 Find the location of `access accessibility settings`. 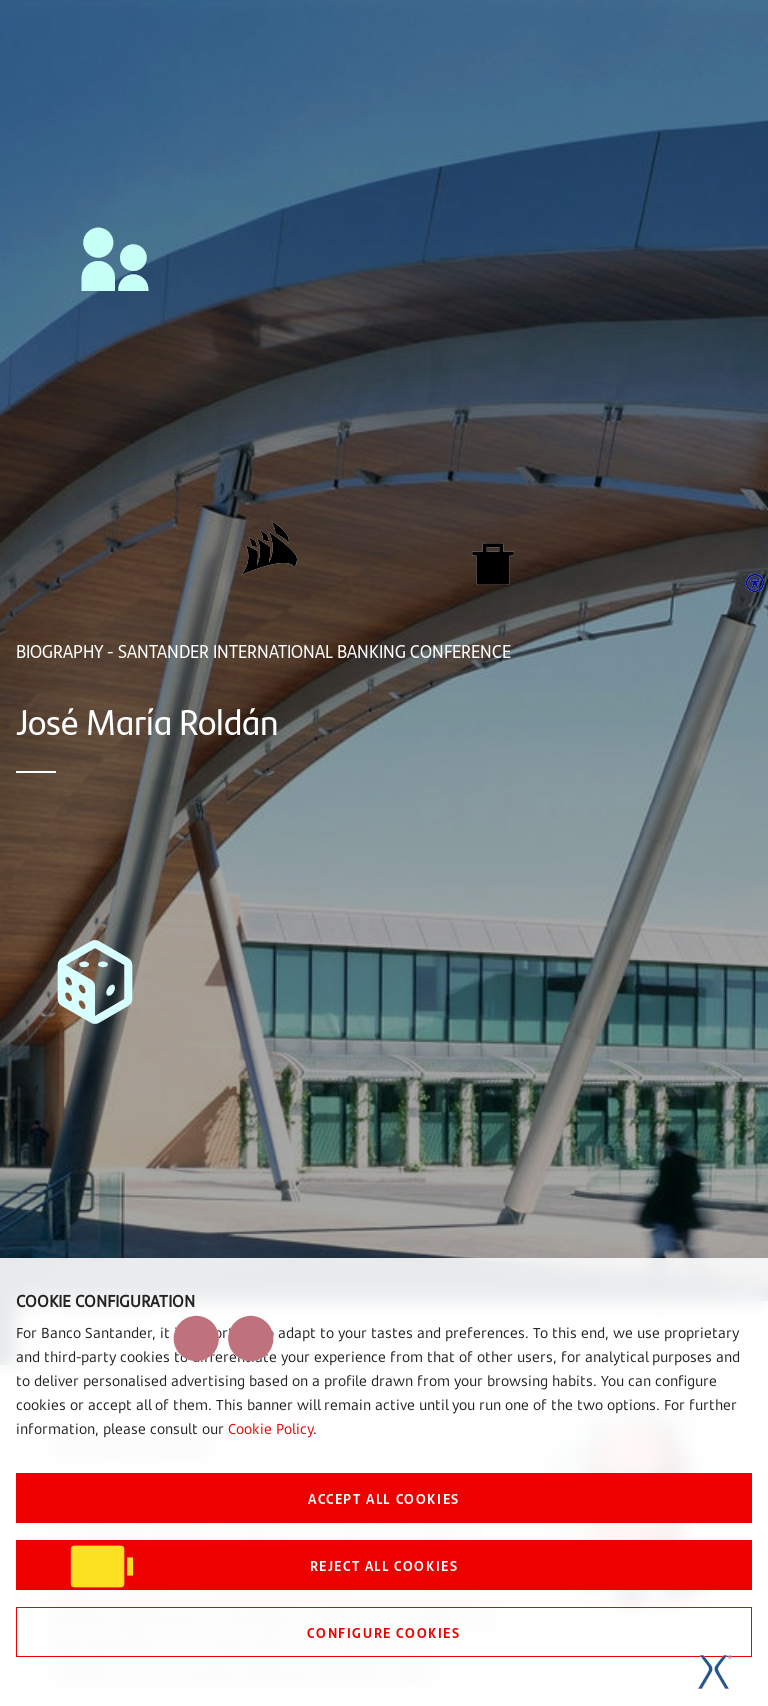

access accessibility settings is located at coordinates (755, 583).